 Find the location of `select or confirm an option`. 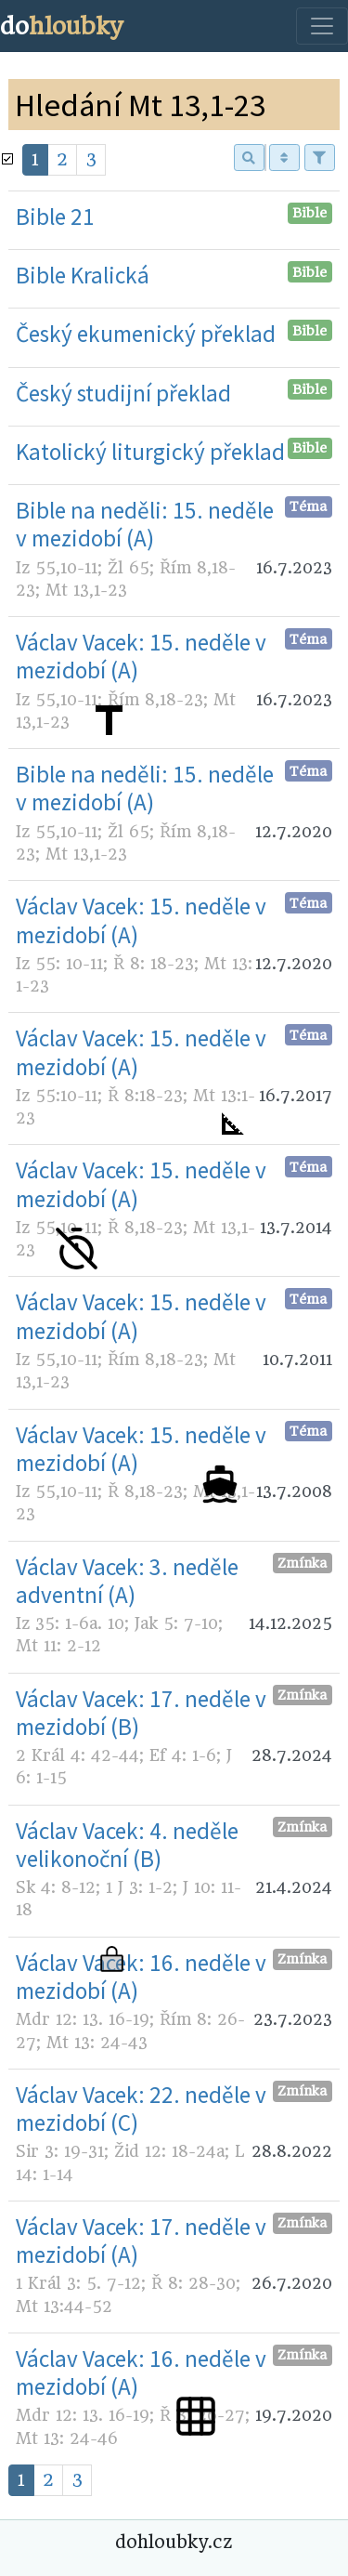

select or confirm an option is located at coordinates (7, 159).